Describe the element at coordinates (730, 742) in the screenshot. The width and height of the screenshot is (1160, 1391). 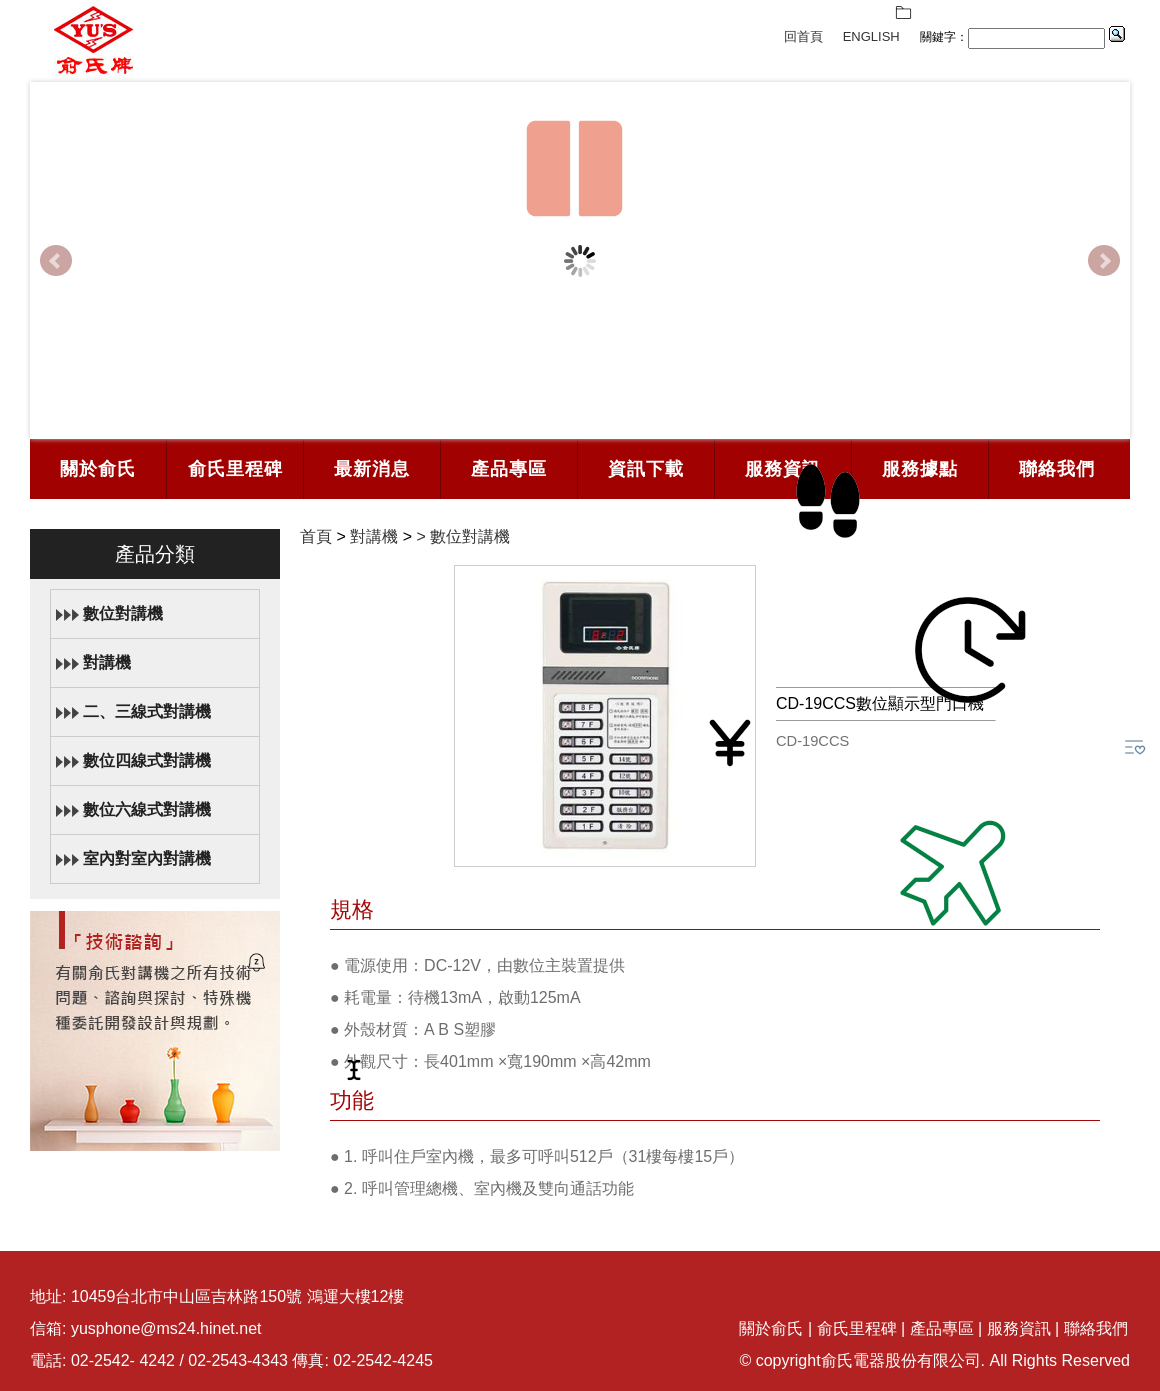
I see `japanese yen currency indicator` at that location.